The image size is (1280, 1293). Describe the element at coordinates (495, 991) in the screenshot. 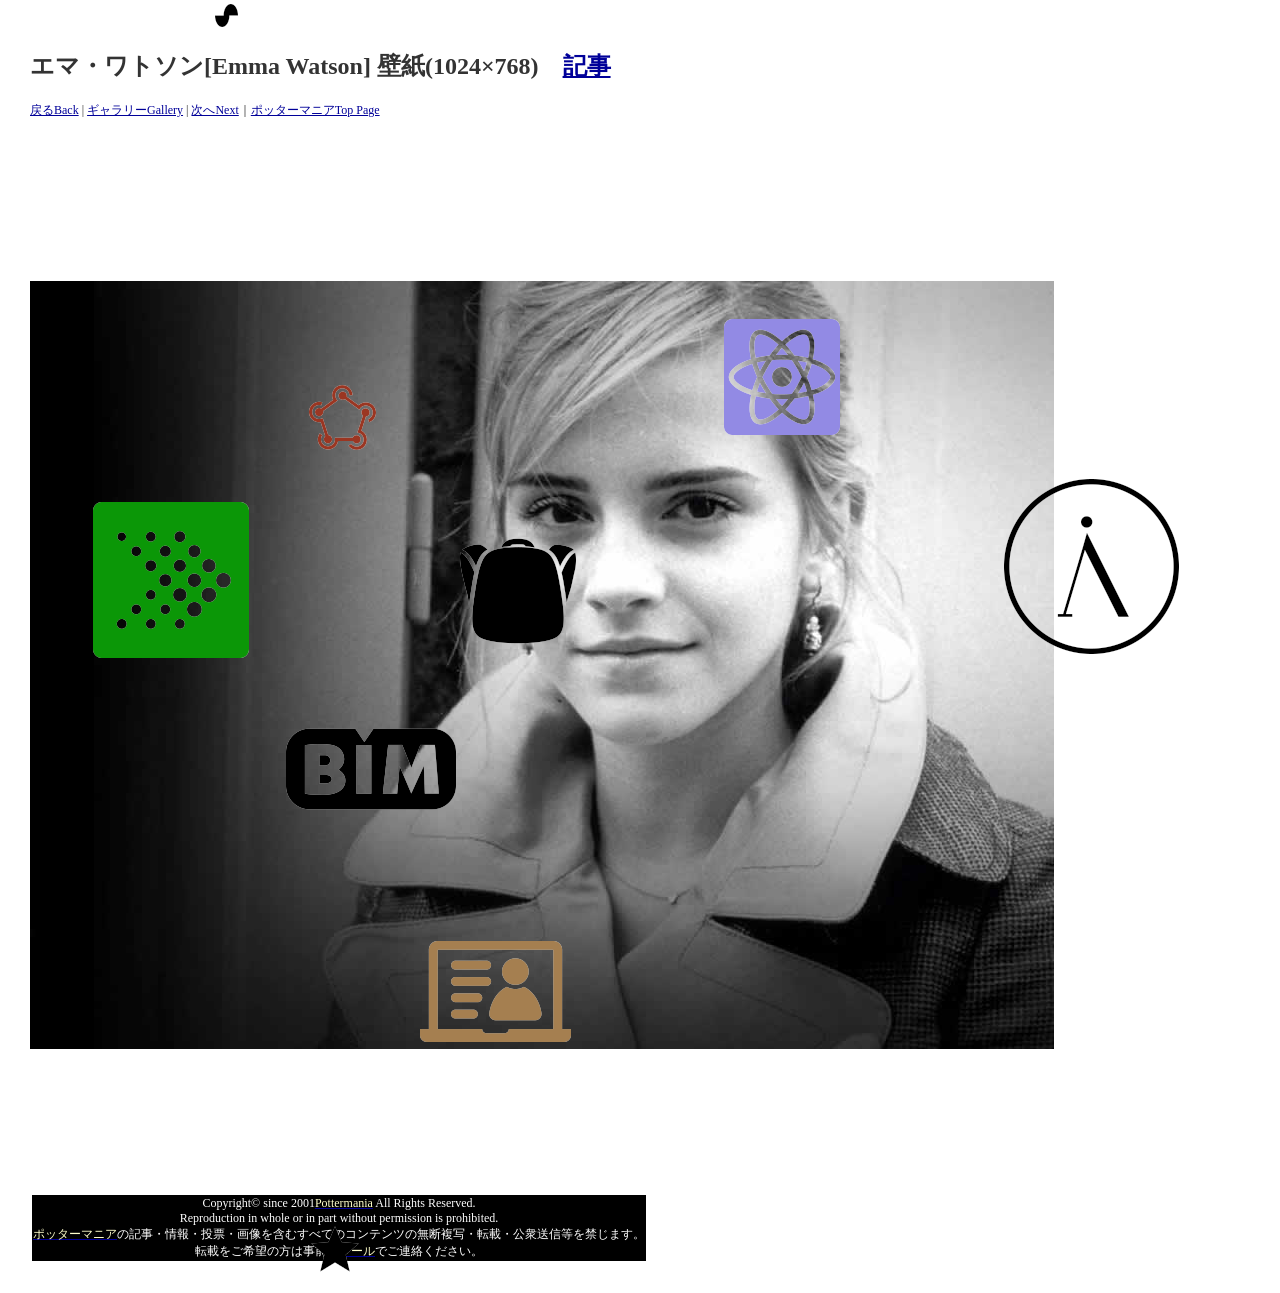

I see `open the Codementor app or website` at that location.